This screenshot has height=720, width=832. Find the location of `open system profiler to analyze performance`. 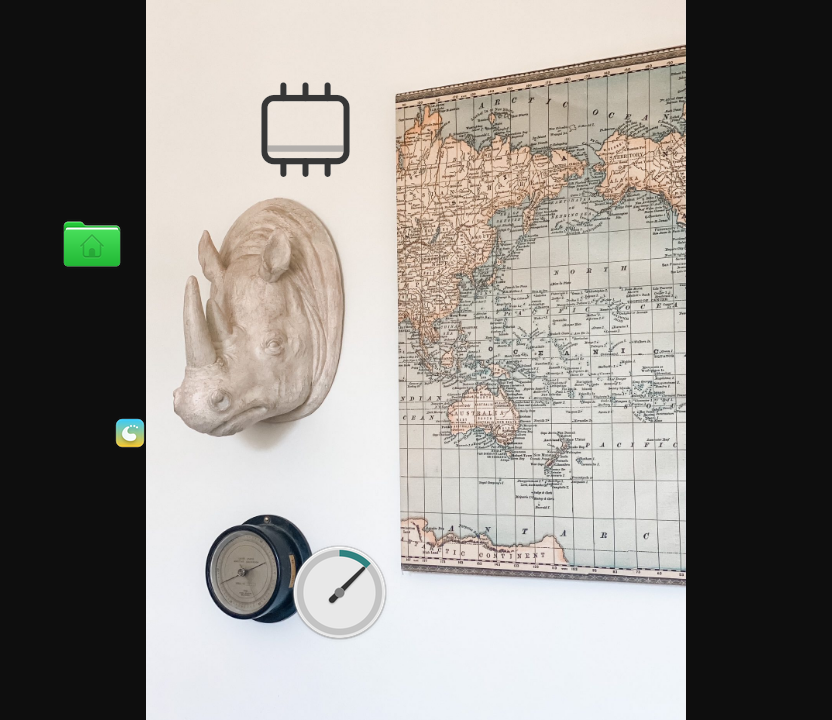

open system profiler to analyze performance is located at coordinates (339, 592).